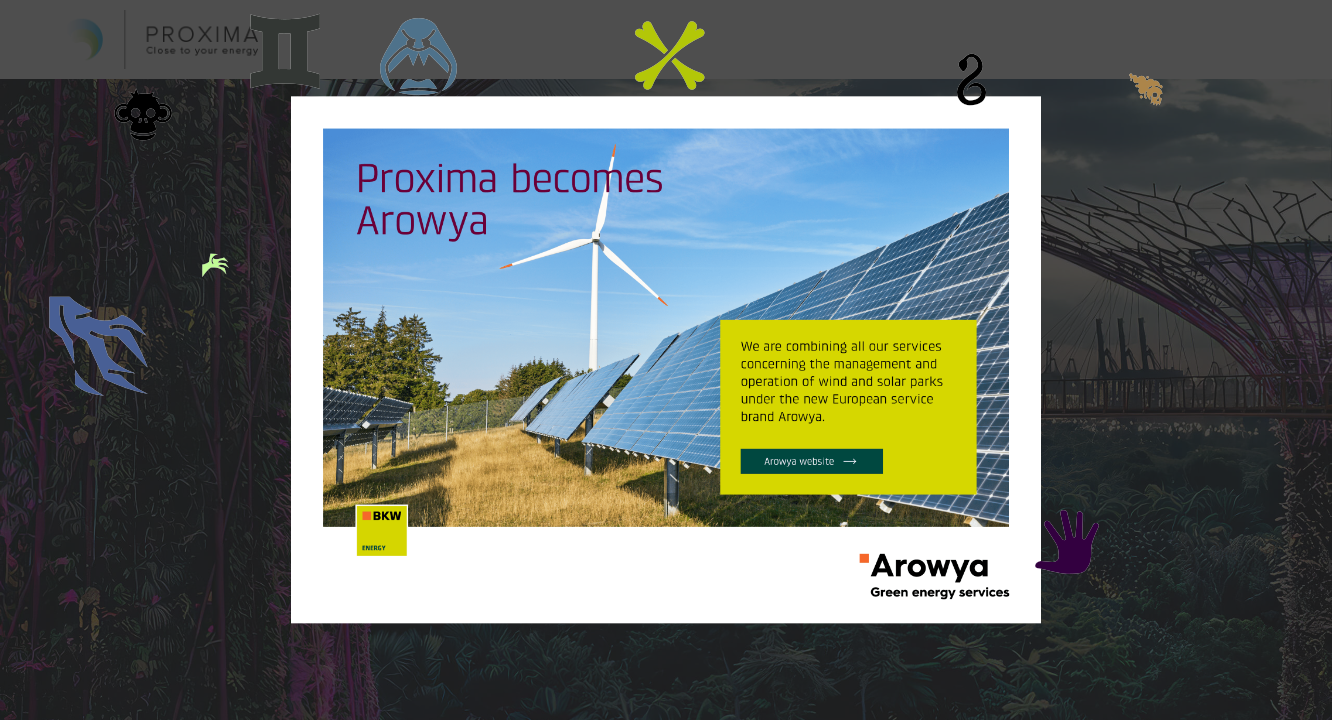 The width and height of the screenshot is (1332, 720). Describe the element at coordinates (971, 79) in the screenshot. I see `indicates poison status effect on character` at that location.